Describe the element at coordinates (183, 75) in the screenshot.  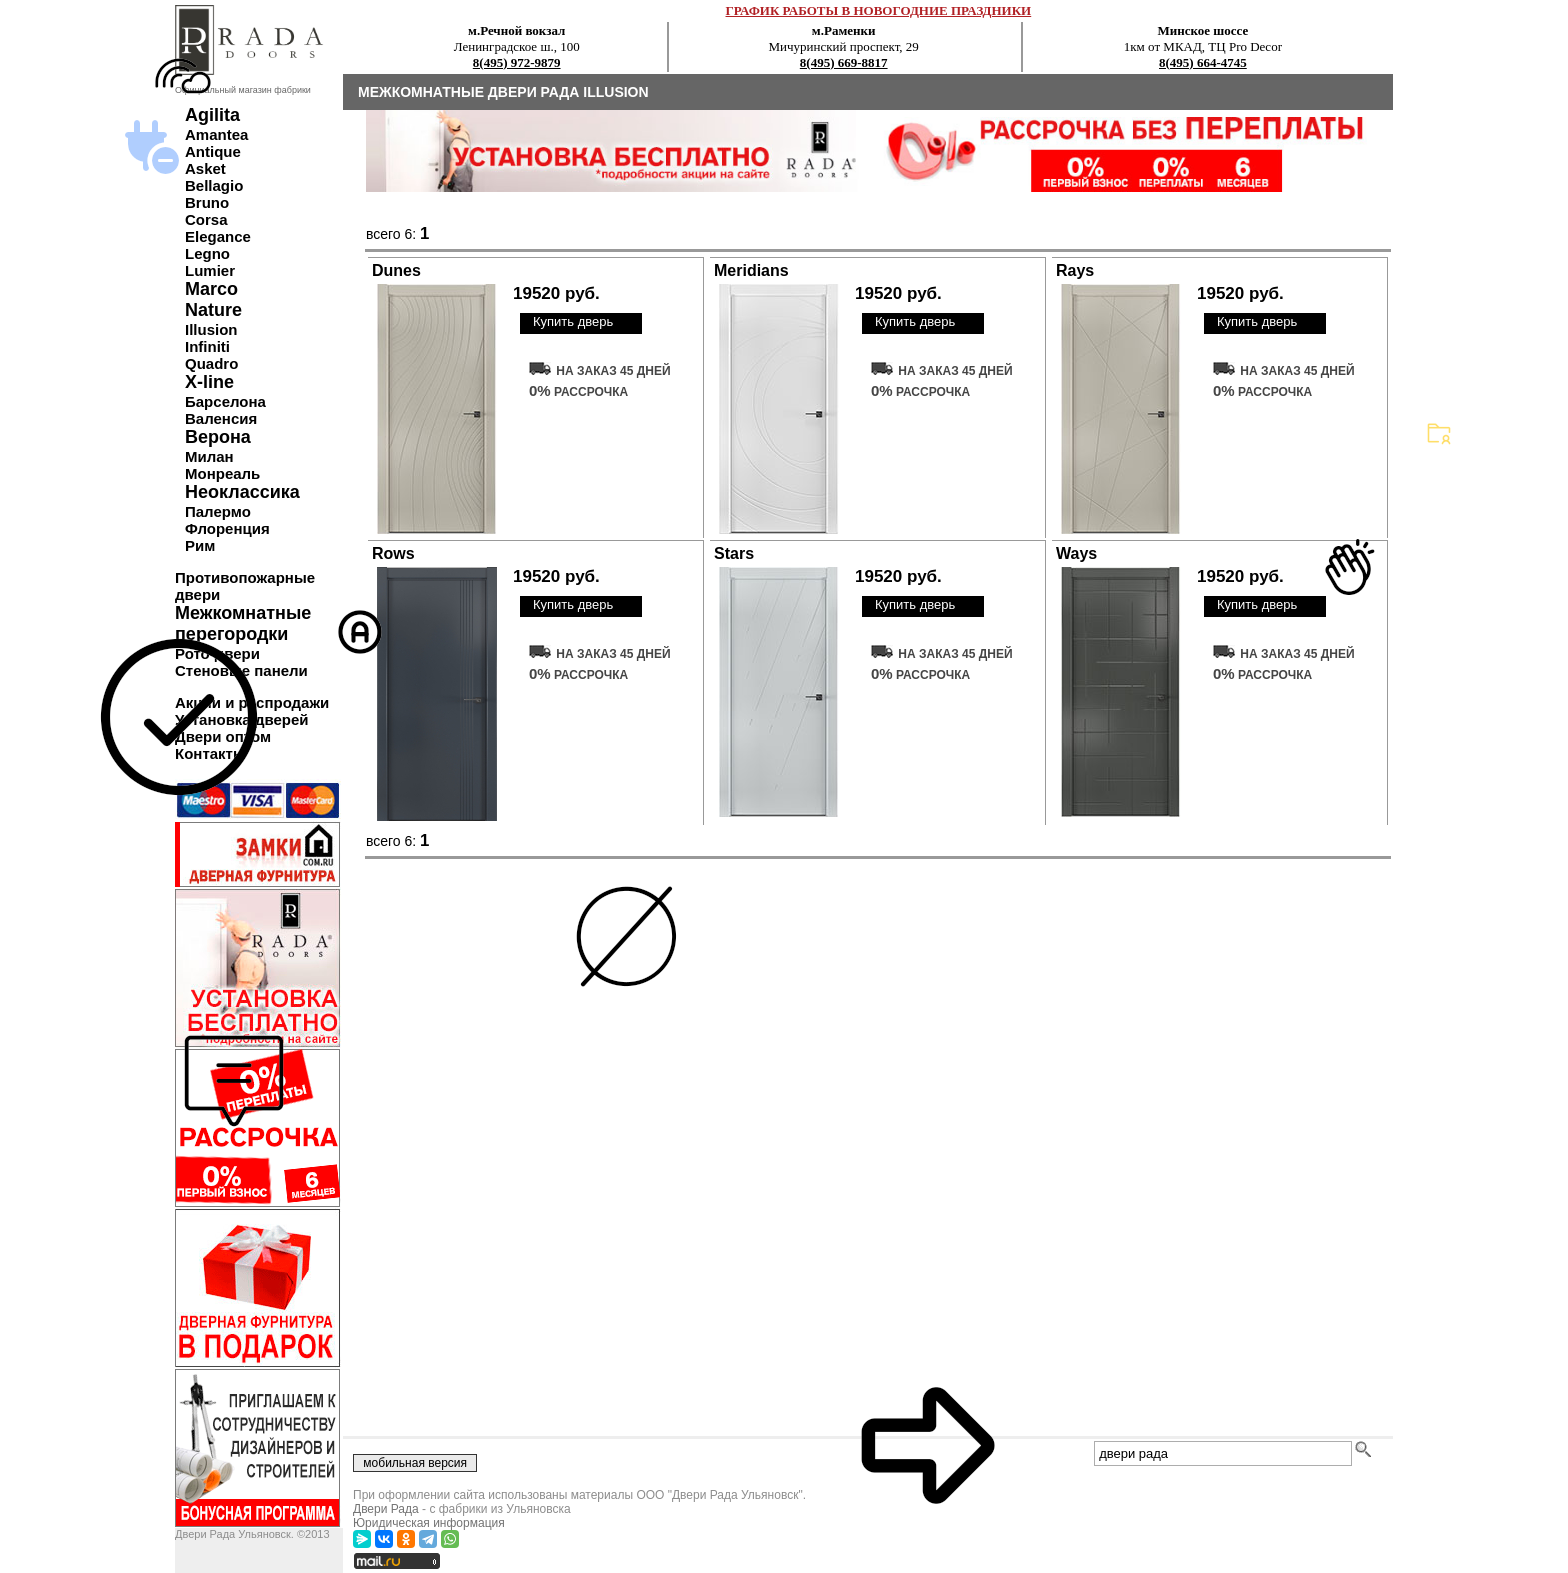
I see `view weather conditions` at that location.